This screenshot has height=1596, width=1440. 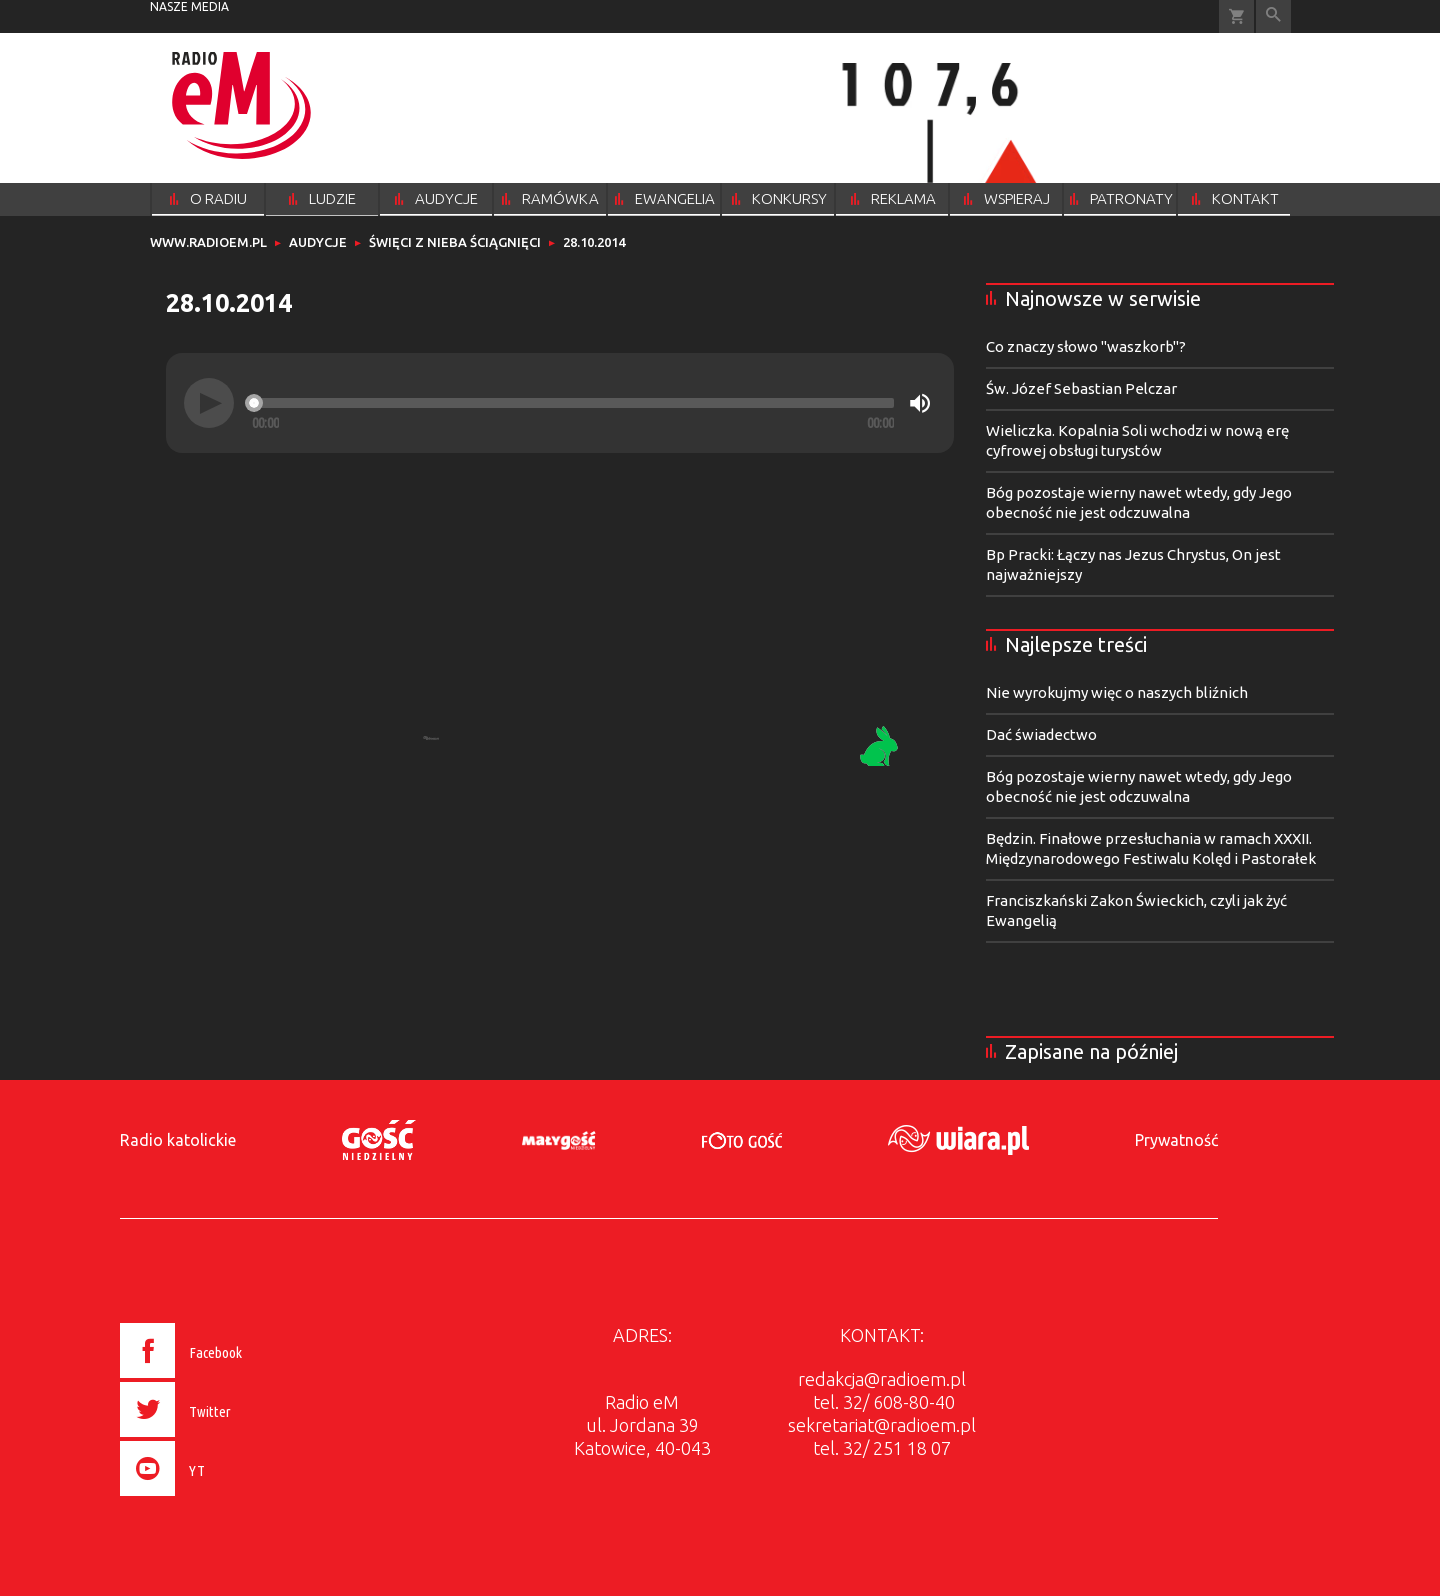 I want to click on vowpal wabbit machine learning library logo, so click(x=879, y=746).